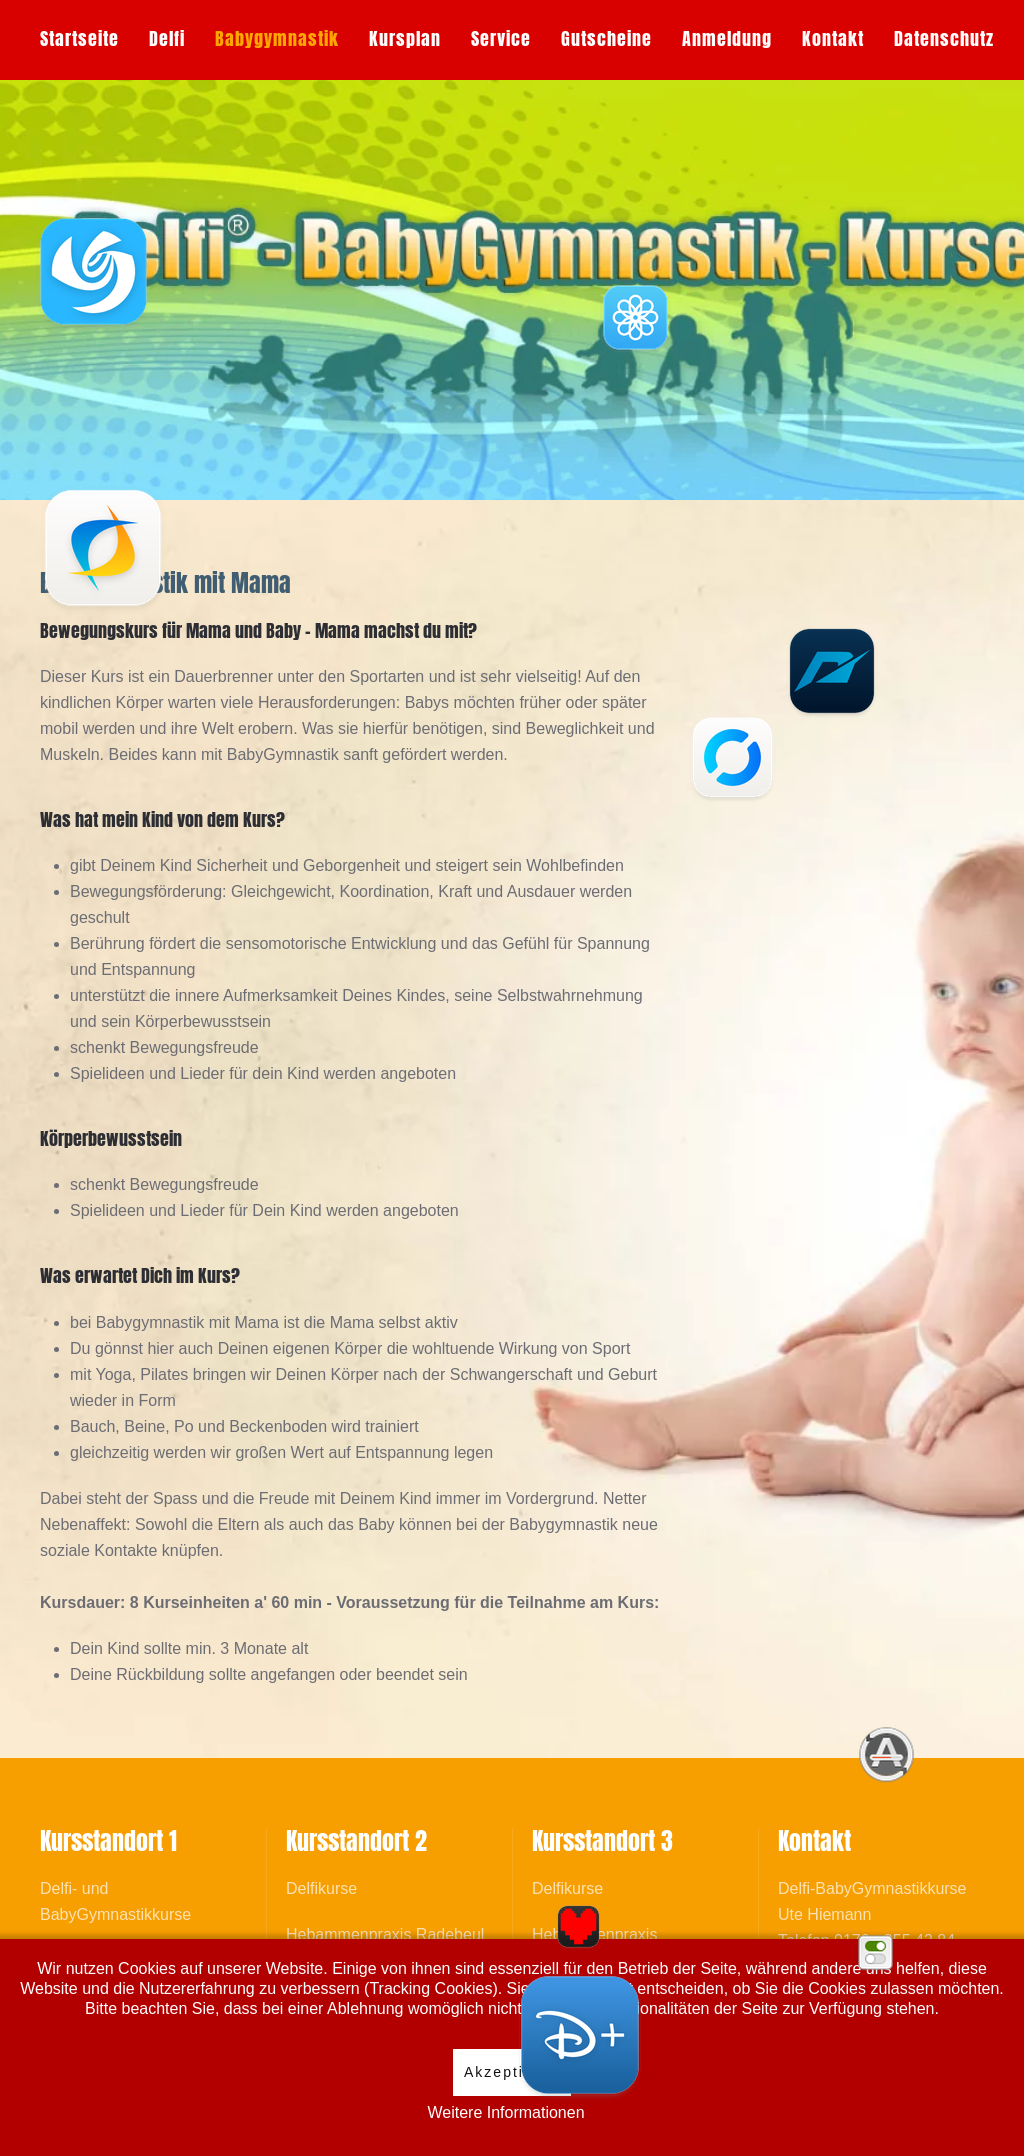 The height and width of the screenshot is (2156, 1024). Describe the element at coordinates (875, 1952) in the screenshot. I see `open unity tweak tool settings` at that location.